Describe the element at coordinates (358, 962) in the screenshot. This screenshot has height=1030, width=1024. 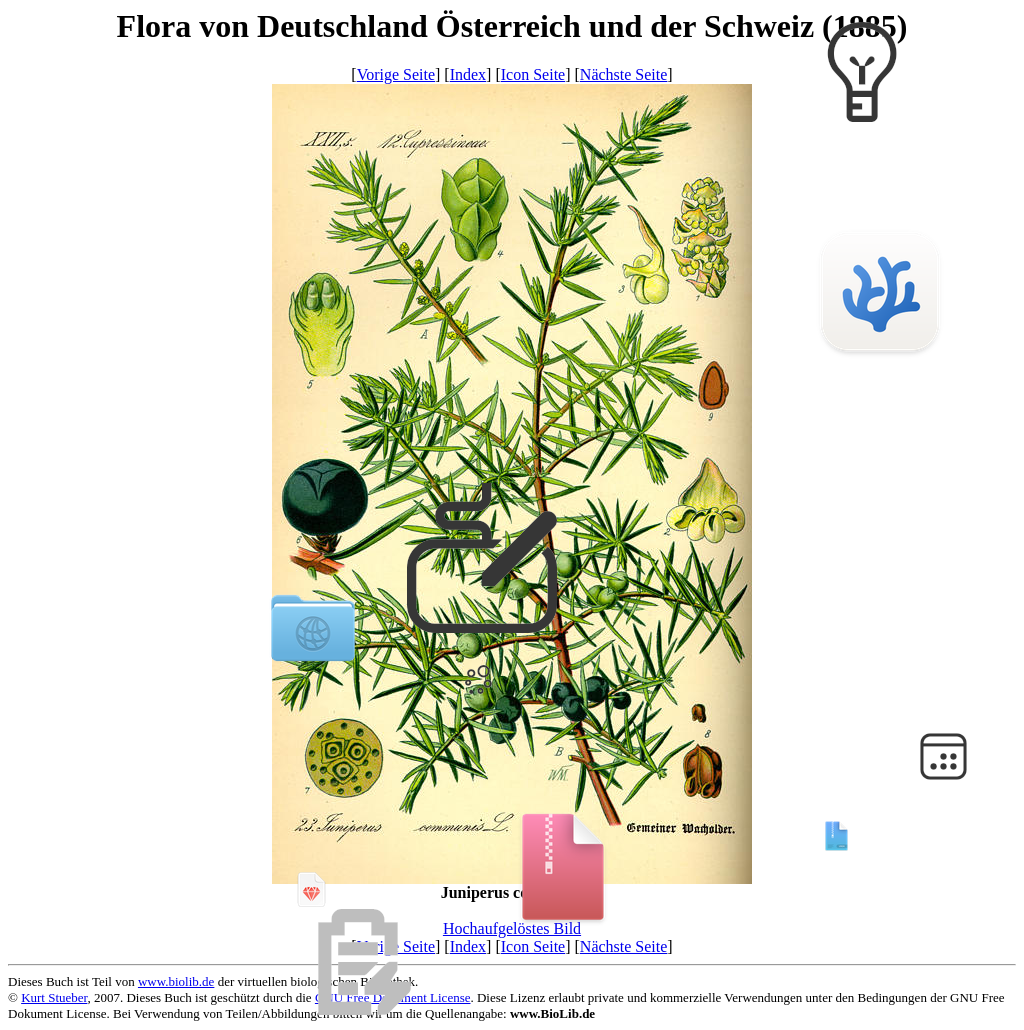
I see `battery fully charged and currently charging` at that location.